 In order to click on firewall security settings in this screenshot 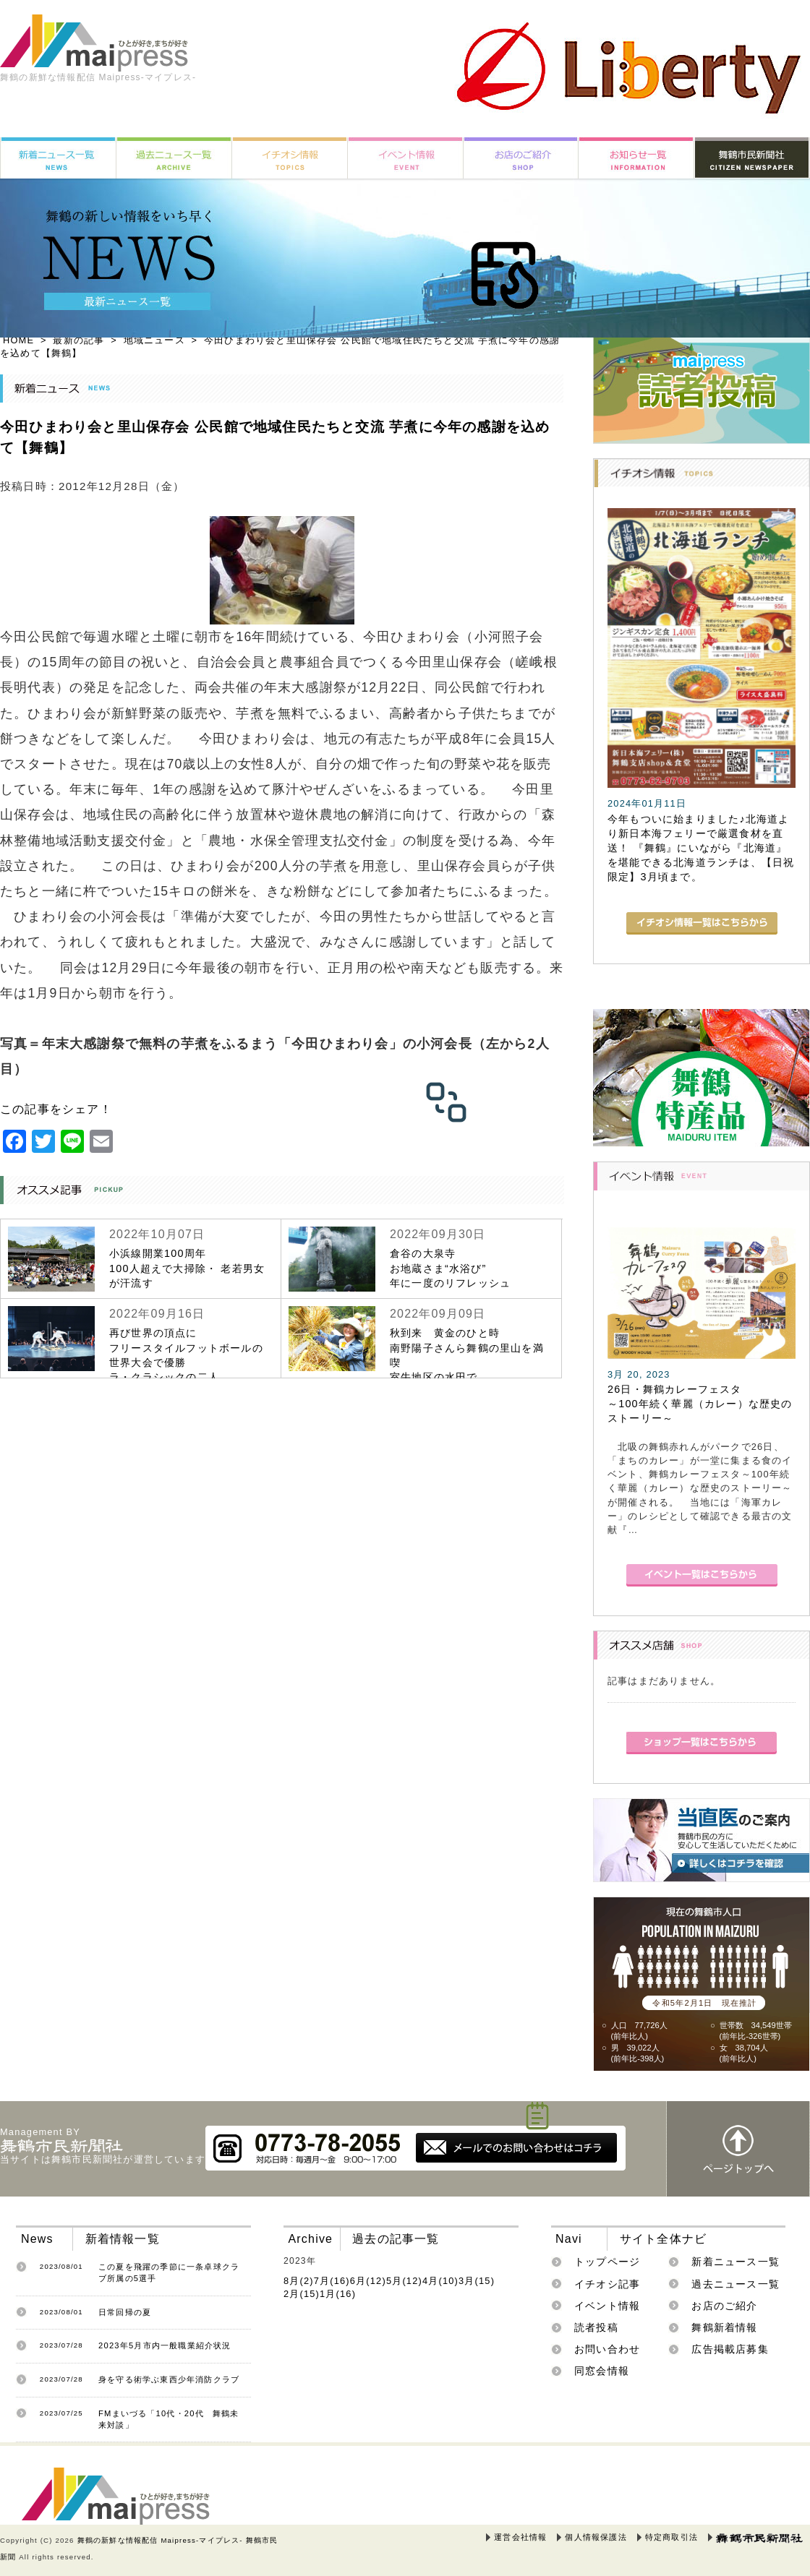, I will do `click(503, 274)`.